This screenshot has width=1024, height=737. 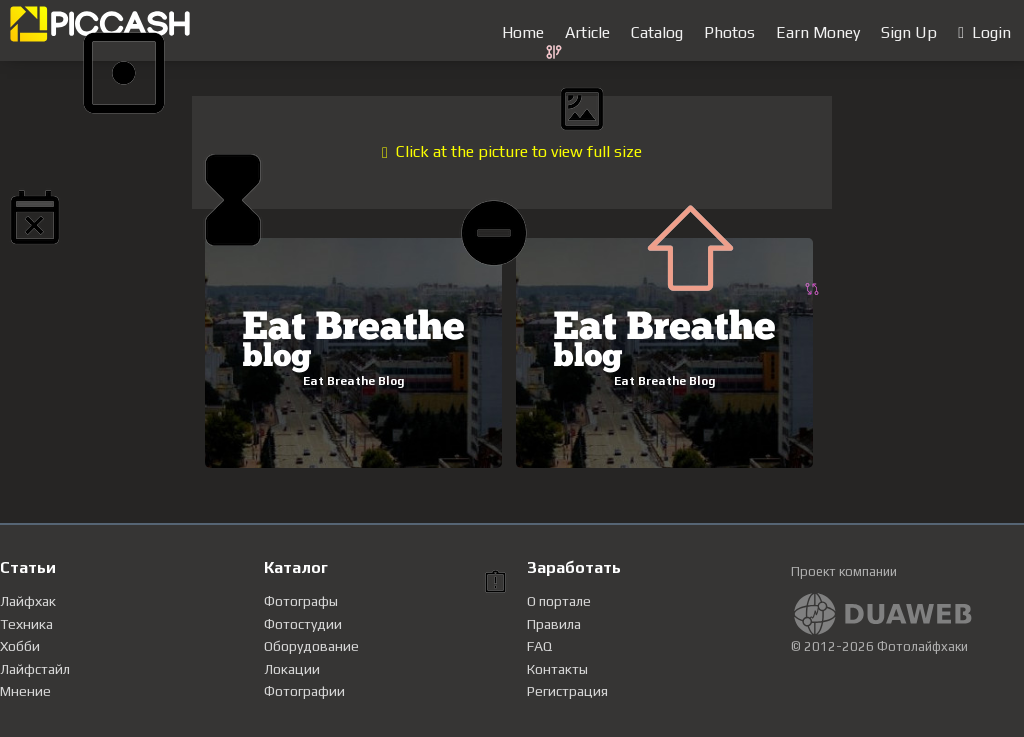 I want to click on do not disturb mode is enabled, so click(x=494, y=233).